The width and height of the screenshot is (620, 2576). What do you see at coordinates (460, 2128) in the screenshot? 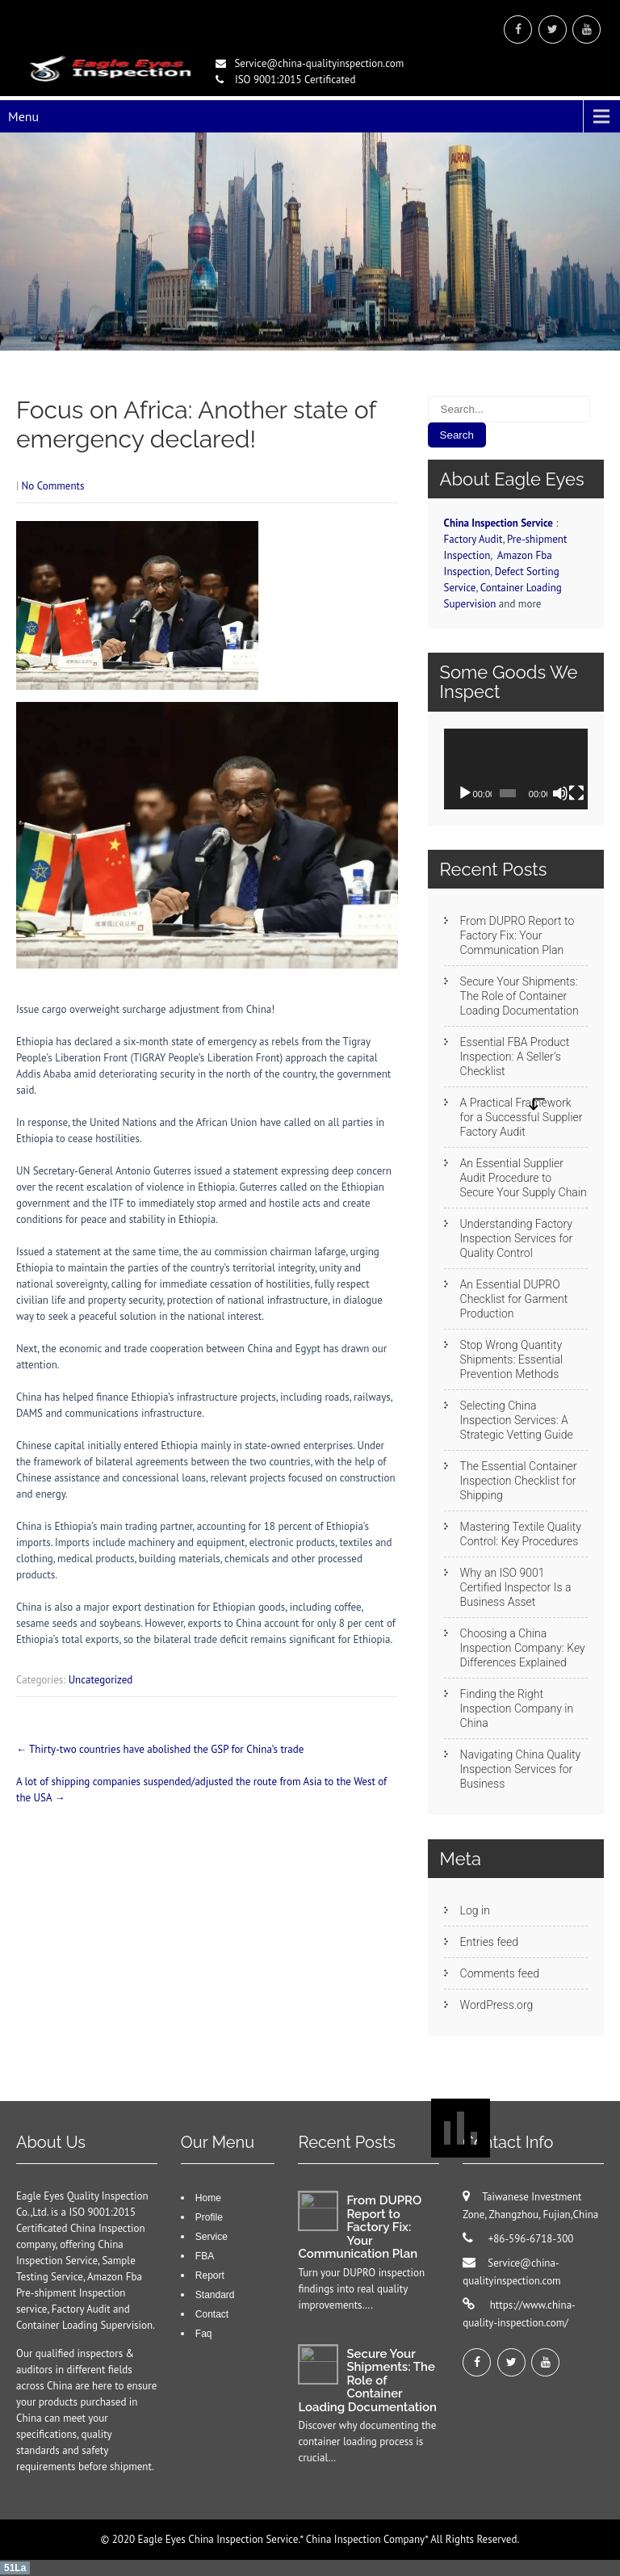
I see `insert a chart or graph into a document` at bounding box center [460, 2128].